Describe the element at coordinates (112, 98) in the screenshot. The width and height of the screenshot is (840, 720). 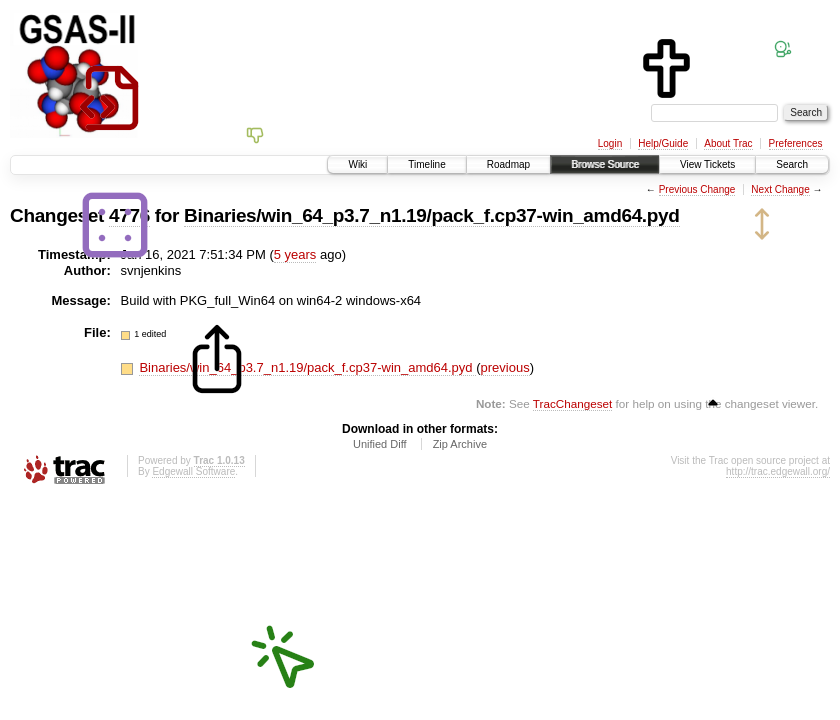
I see `view source code file` at that location.